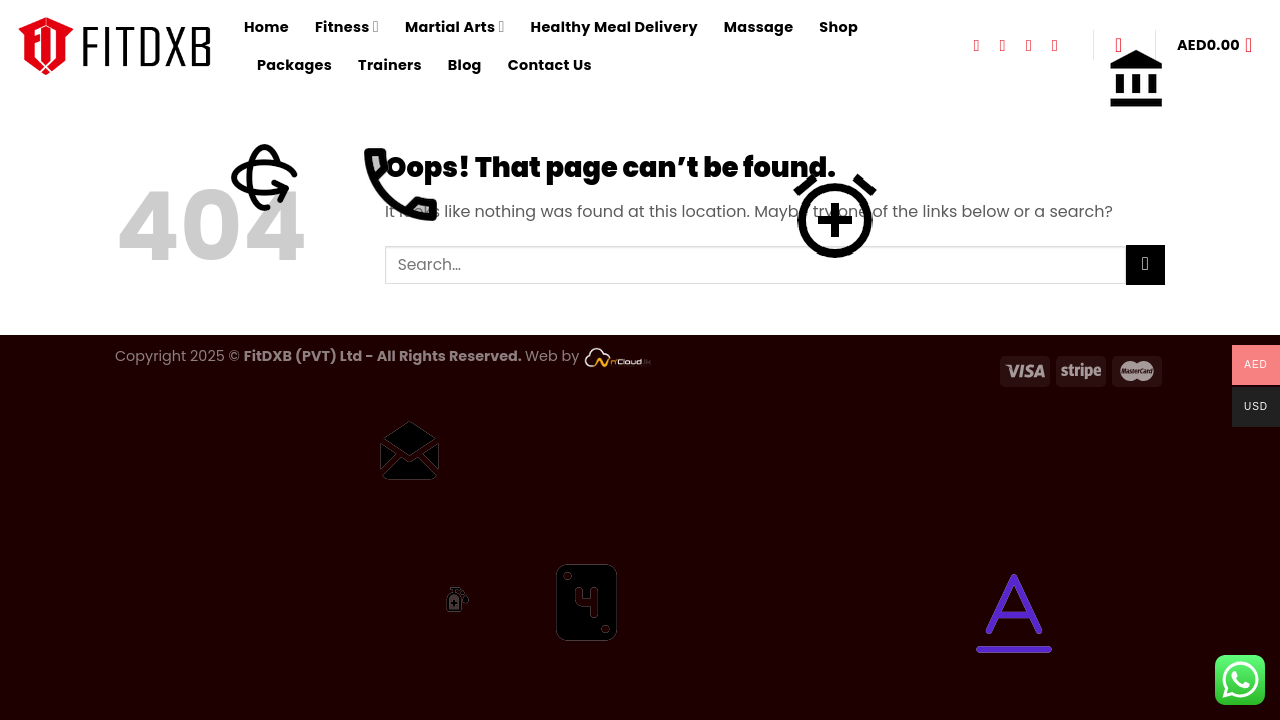 Image resolution: width=1280 pixels, height=720 pixels. I want to click on rotate object in 3D space, so click(264, 177).